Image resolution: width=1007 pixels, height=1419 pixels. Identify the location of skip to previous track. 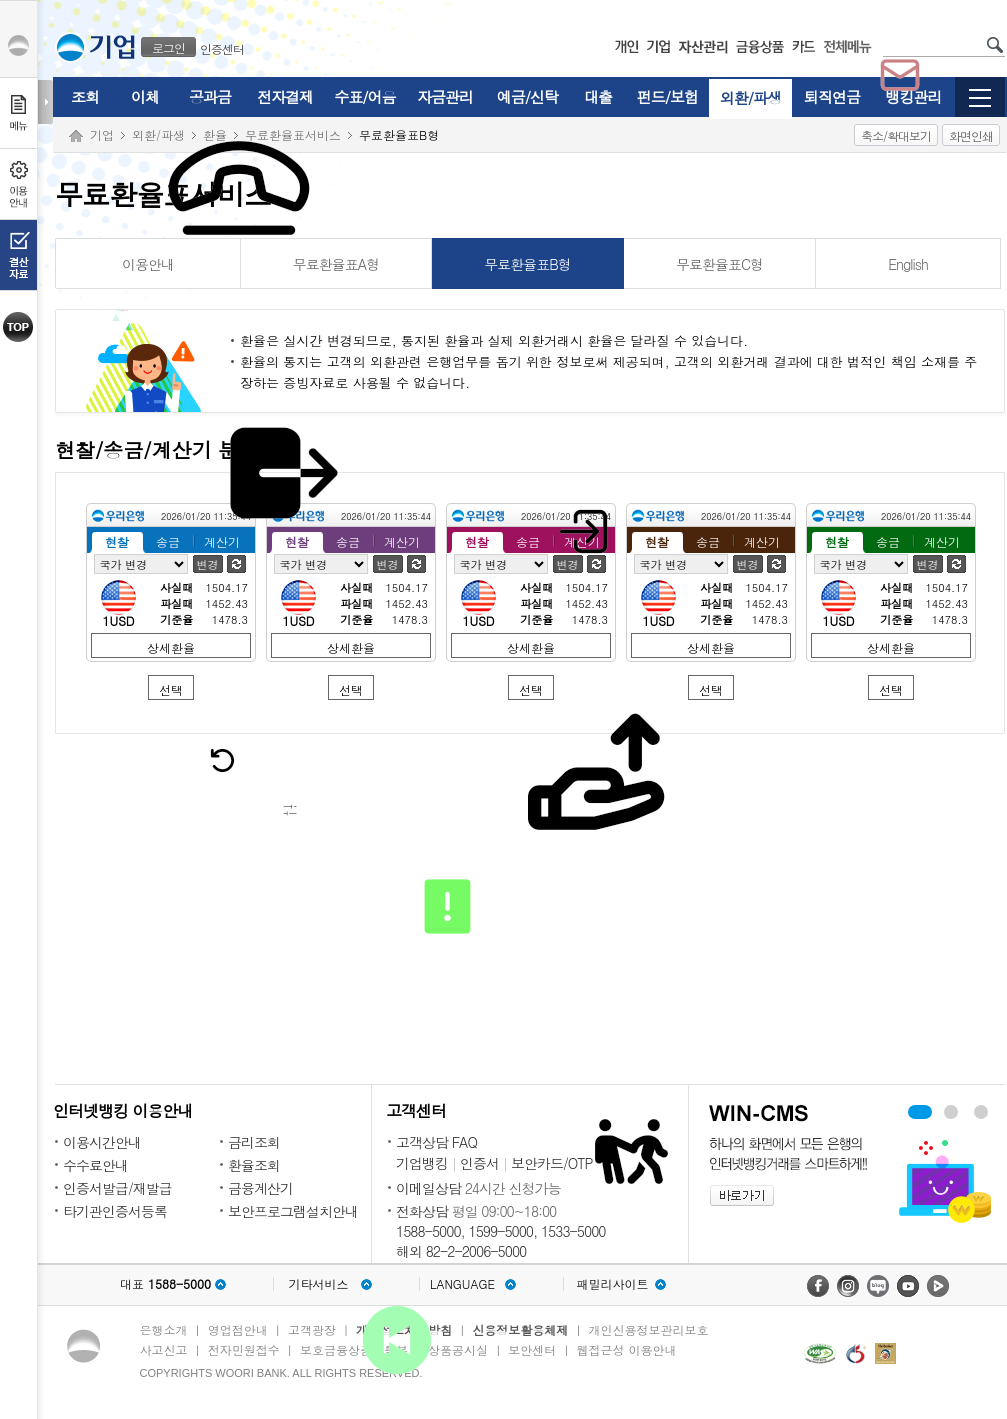
(397, 1340).